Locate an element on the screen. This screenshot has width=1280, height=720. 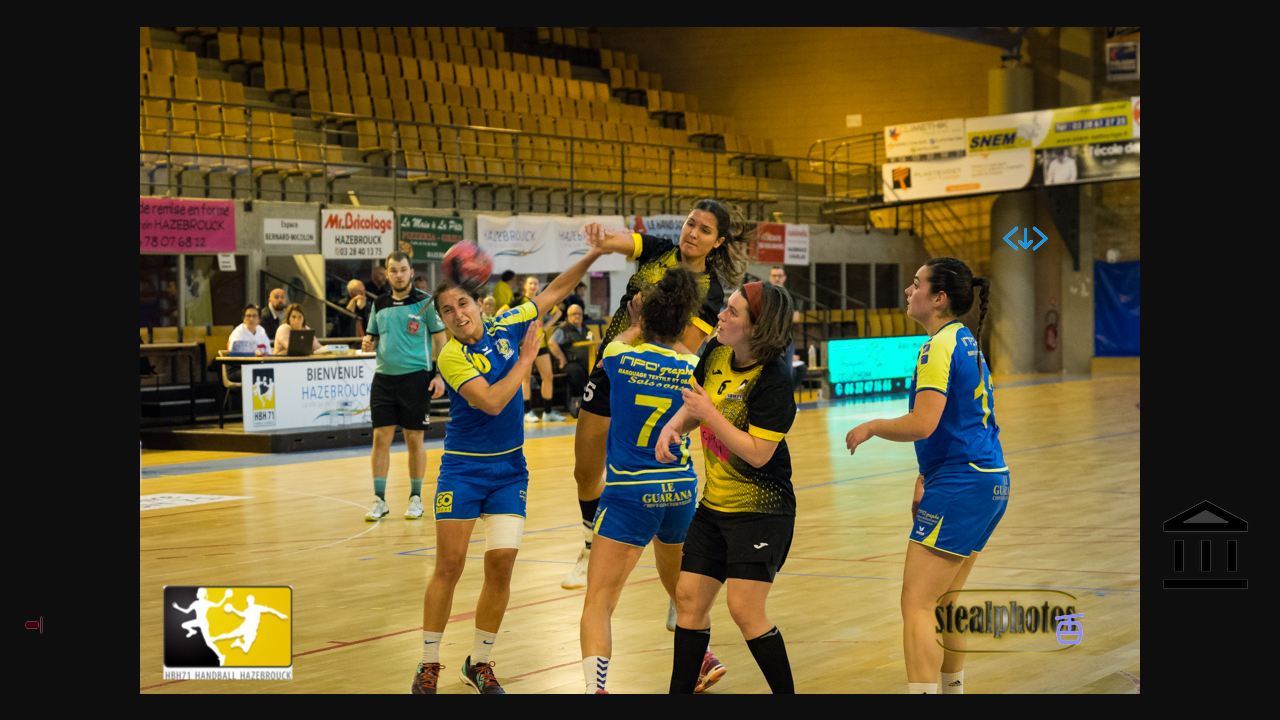
align selected element to the right is located at coordinates (34, 625).